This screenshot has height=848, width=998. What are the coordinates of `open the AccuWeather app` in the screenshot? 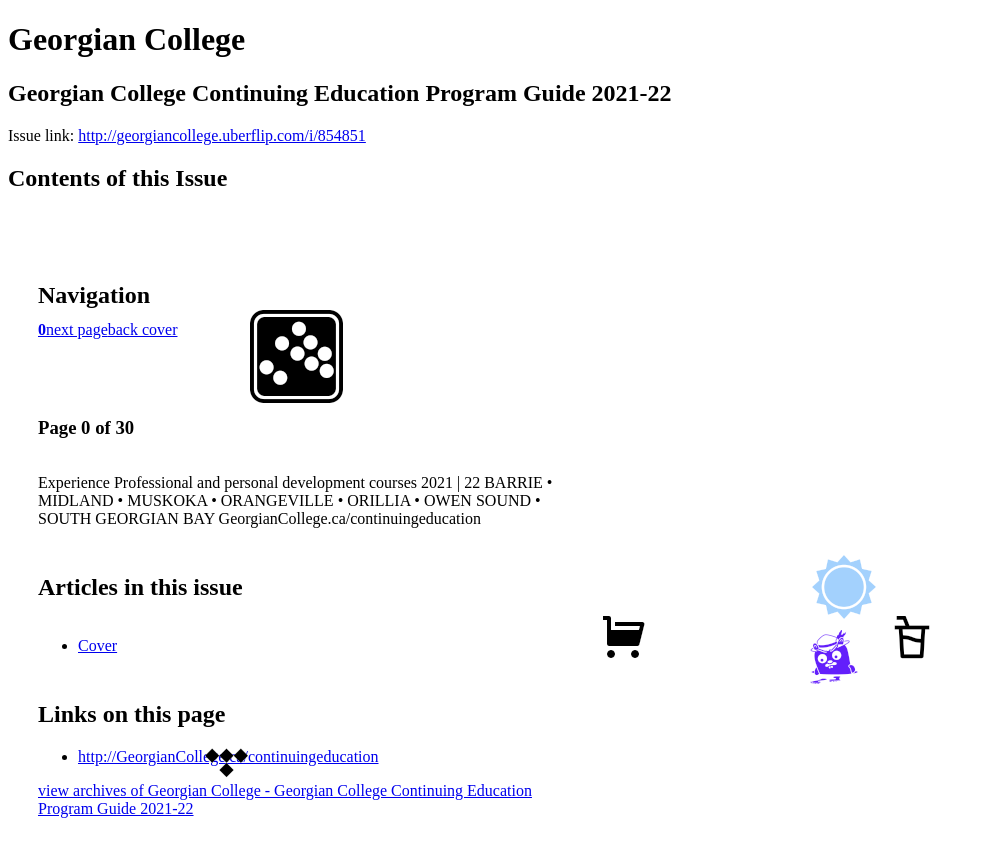 It's located at (844, 587).